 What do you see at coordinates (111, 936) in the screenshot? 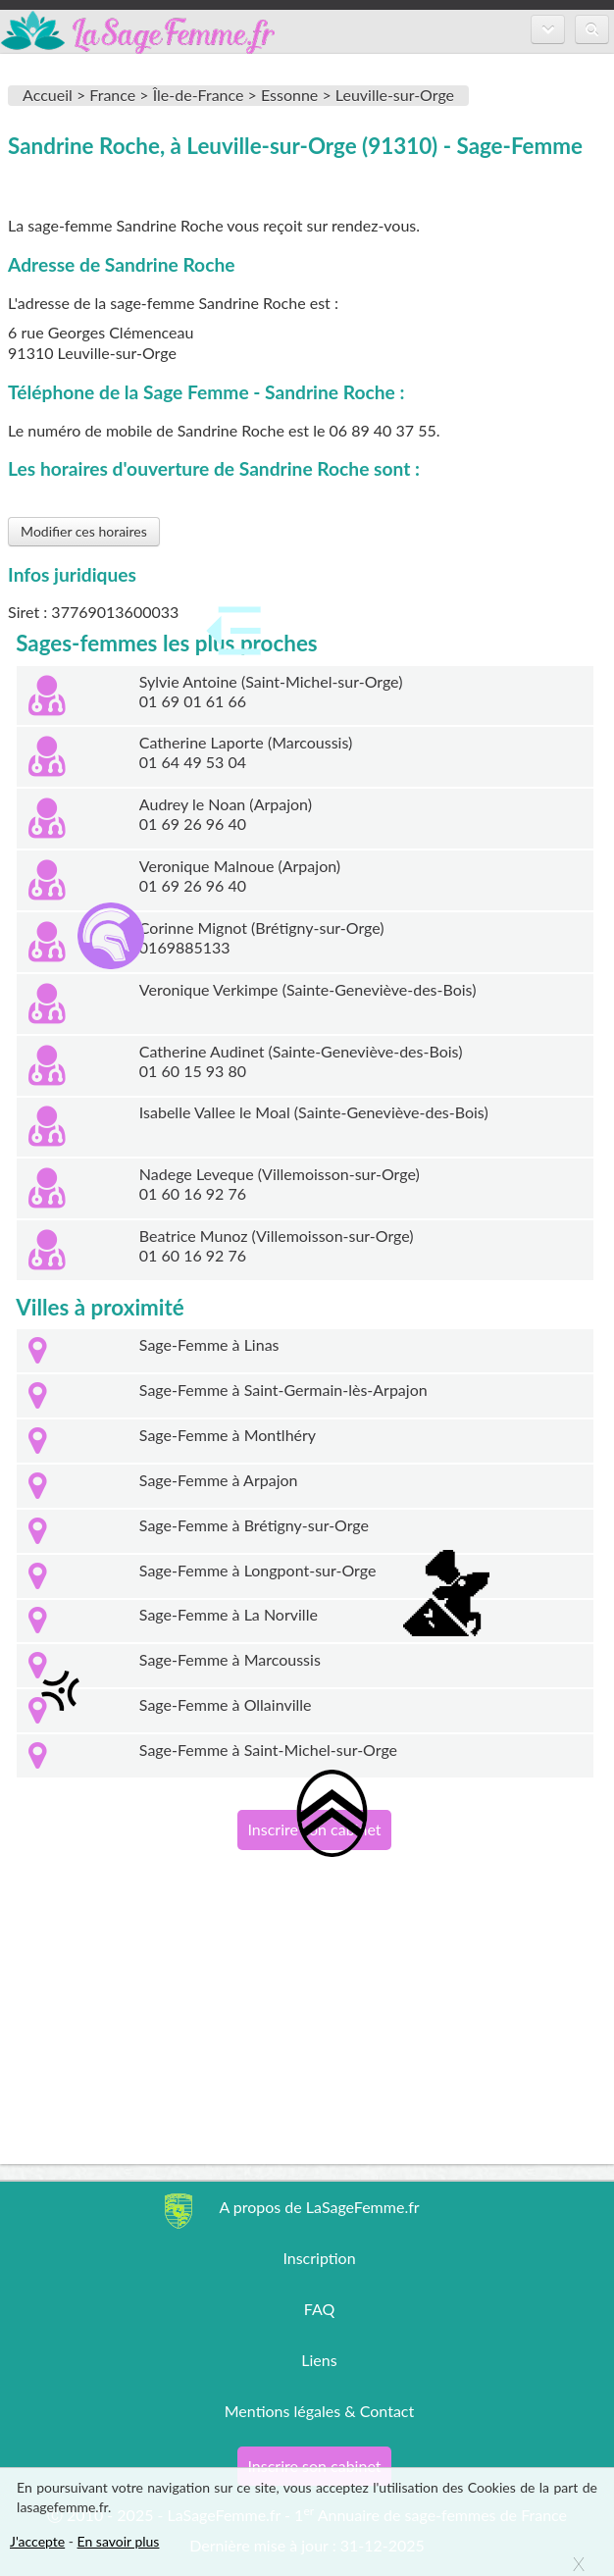
I see `indicates delphi programming environment or IDE` at bounding box center [111, 936].